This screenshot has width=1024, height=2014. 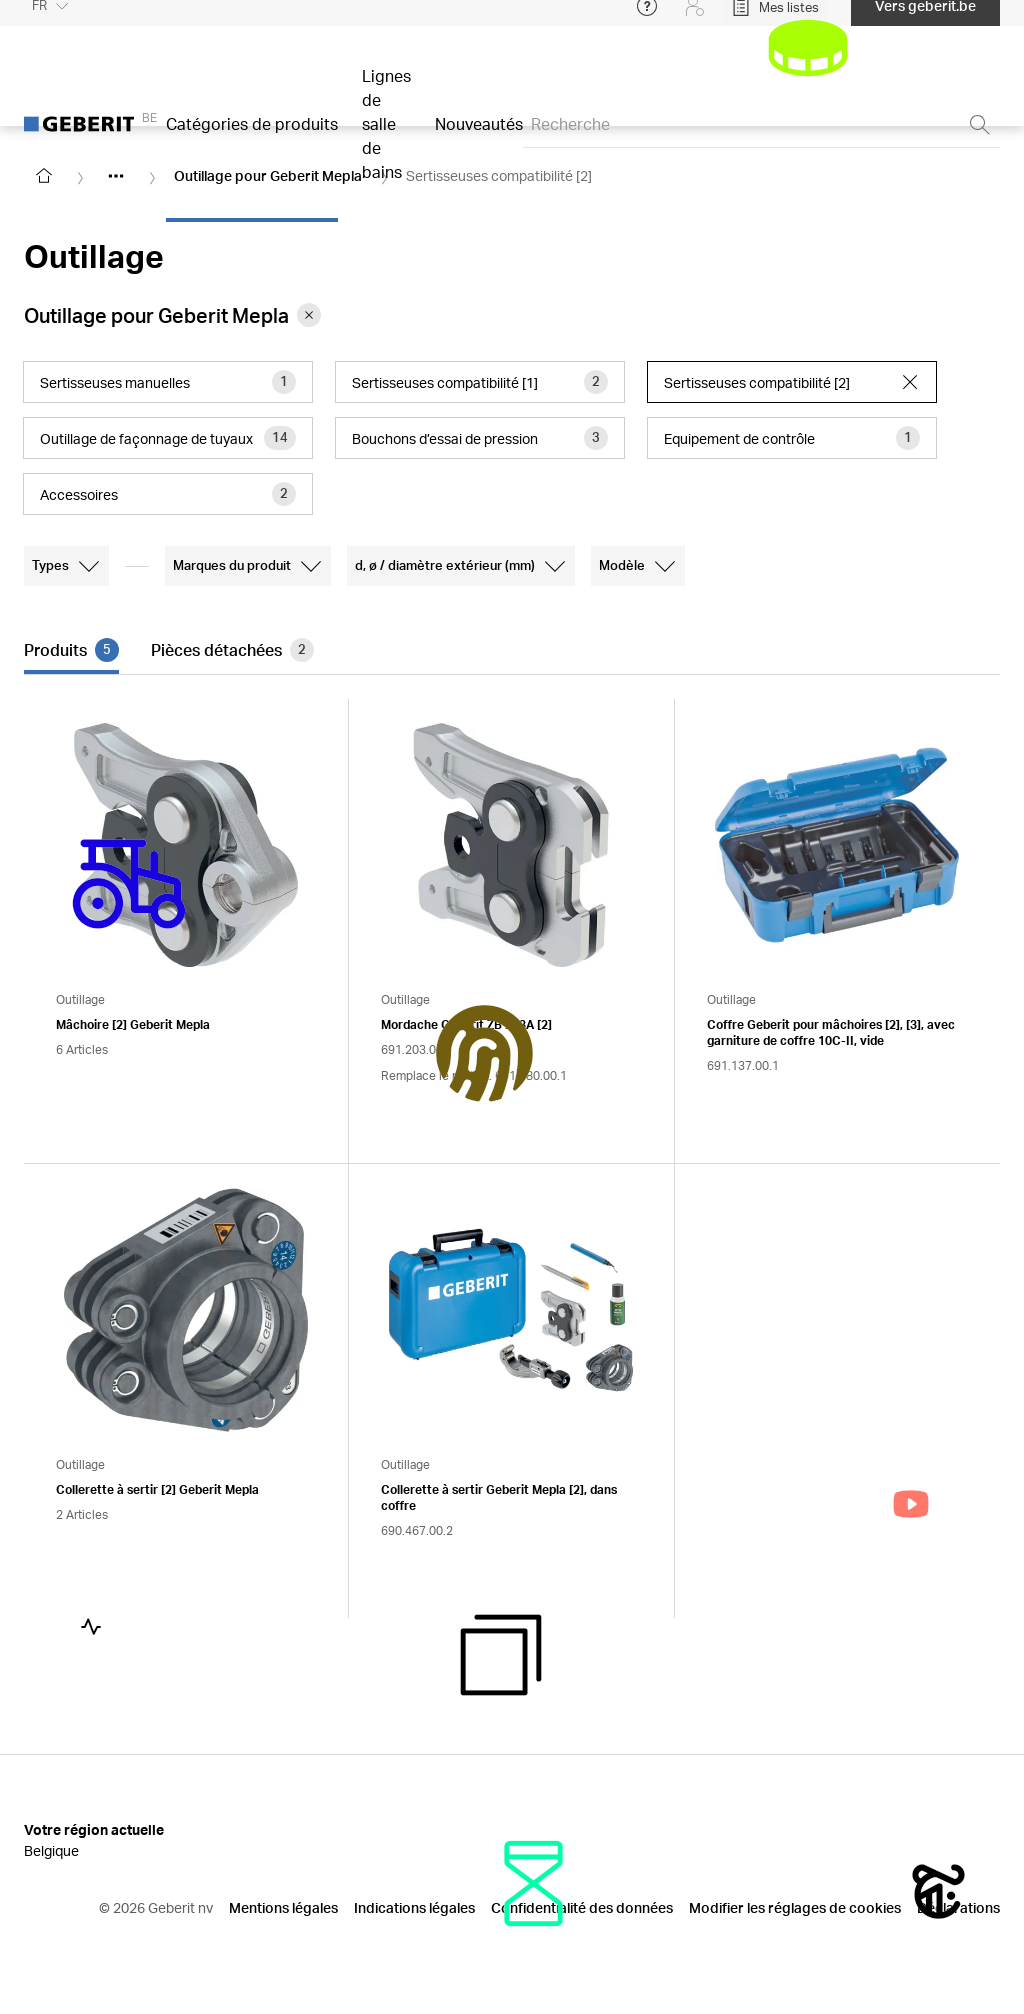 What do you see at coordinates (91, 1627) in the screenshot?
I see `view health or heart rate data` at bounding box center [91, 1627].